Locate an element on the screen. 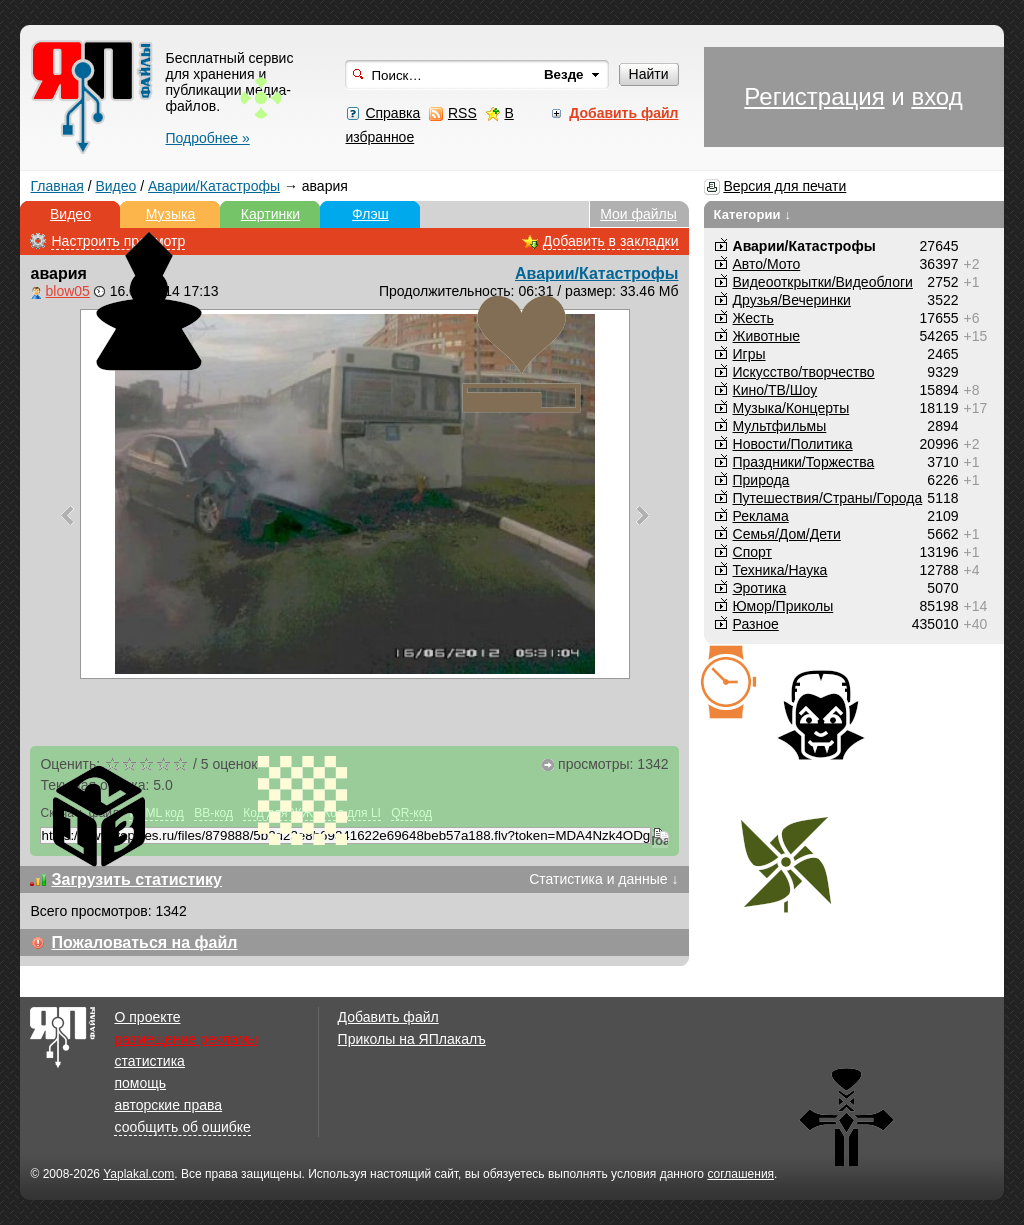 The image size is (1024, 1225). start a new chess game is located at coordinates (302, 800).